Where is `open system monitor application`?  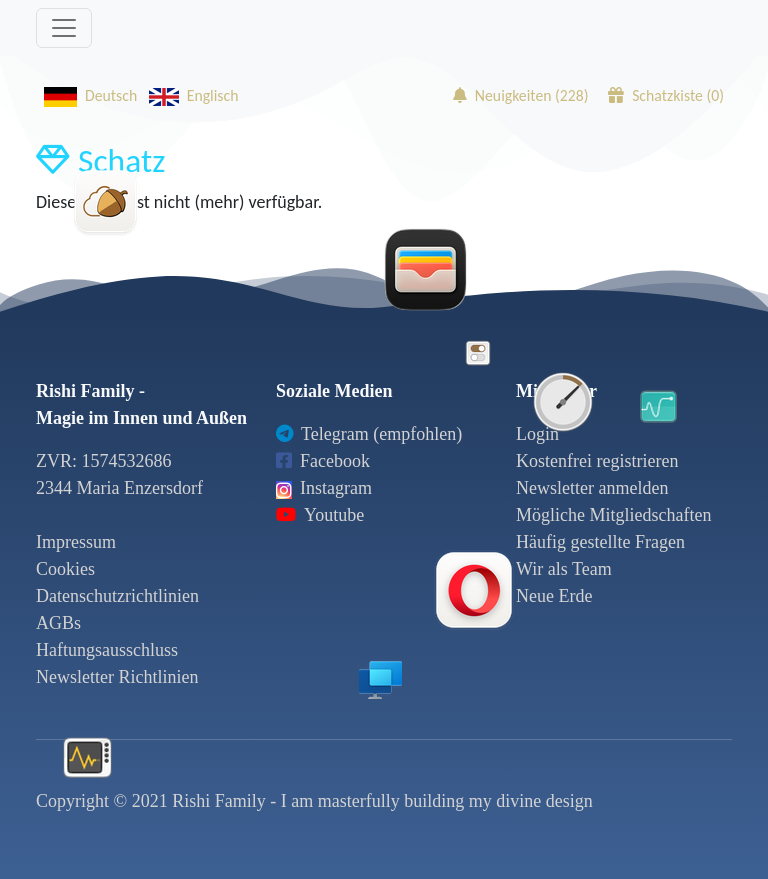
open system monitor application is located at coordinates (87, 757).